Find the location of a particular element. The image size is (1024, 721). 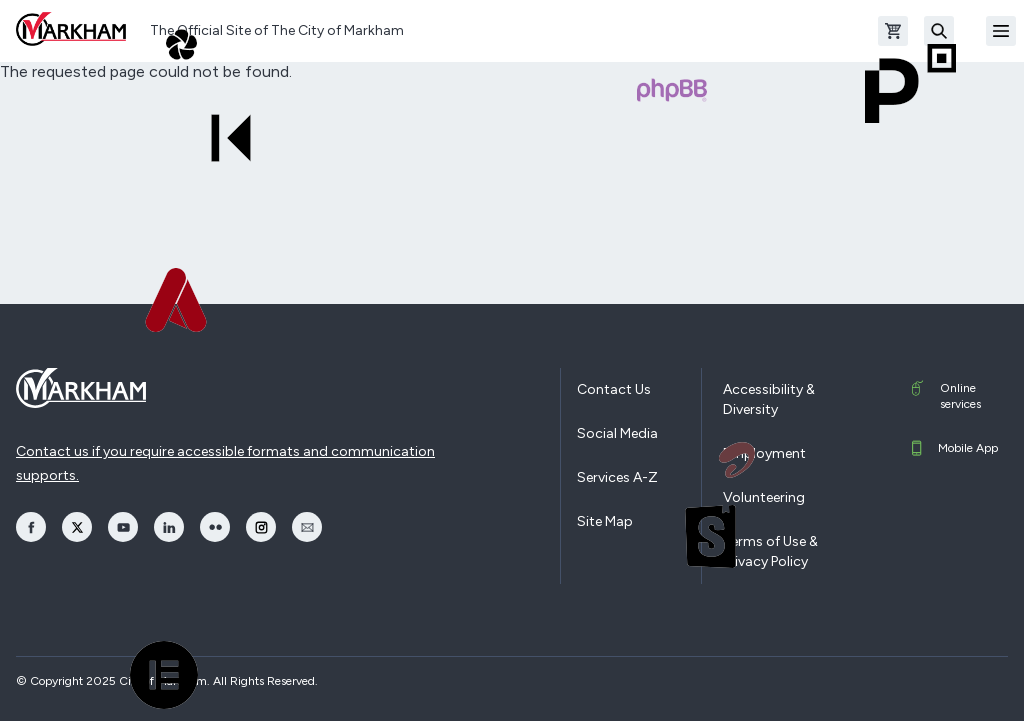

open the PicPay app is located at coordinates (910, 83).